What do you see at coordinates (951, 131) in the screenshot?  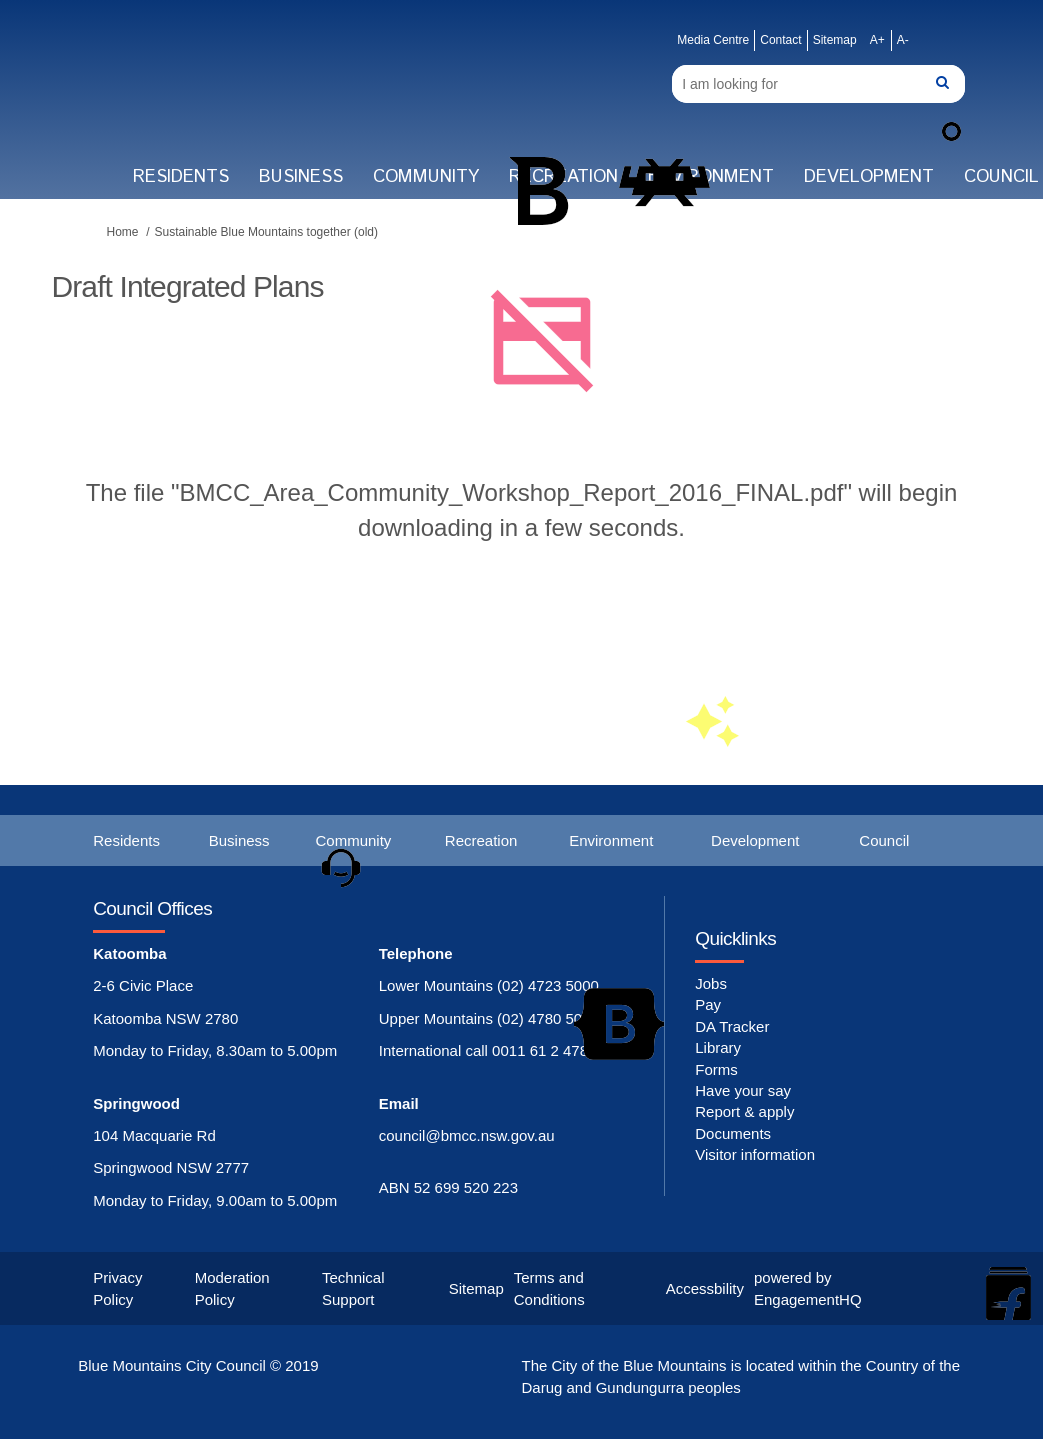 I see `indicates loading or processing in progress` at bounding box center [951, 131].